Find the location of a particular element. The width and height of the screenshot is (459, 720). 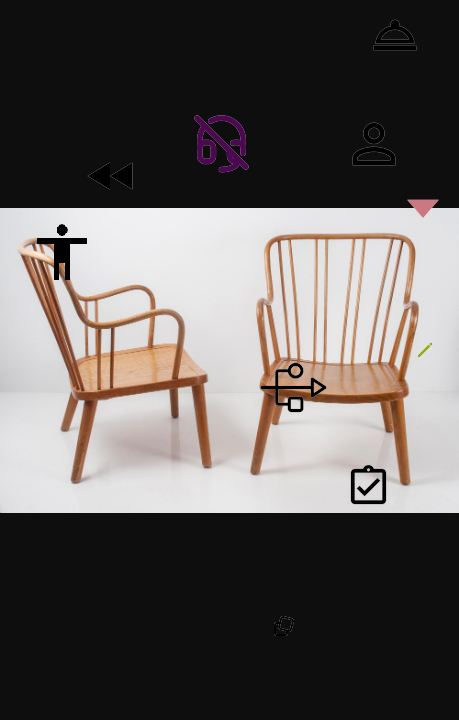

swipe to switch between cards or items is located at coordinates (284, 626).